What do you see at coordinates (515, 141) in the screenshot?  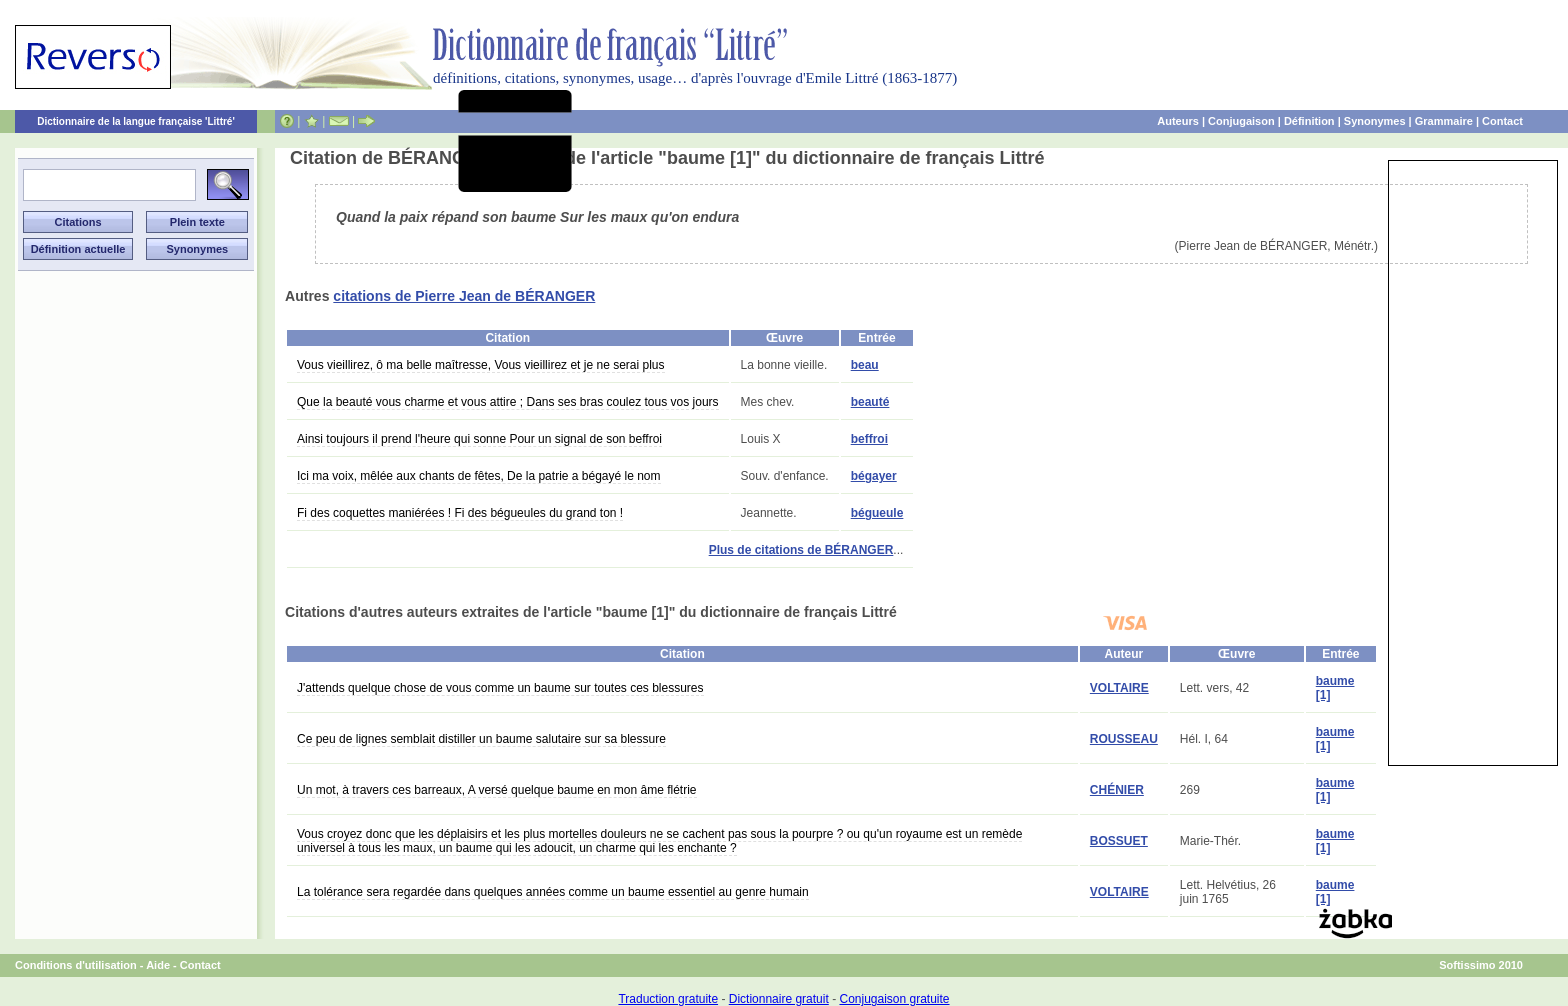 I see `access payment methods` at bounding box center [515, 141].